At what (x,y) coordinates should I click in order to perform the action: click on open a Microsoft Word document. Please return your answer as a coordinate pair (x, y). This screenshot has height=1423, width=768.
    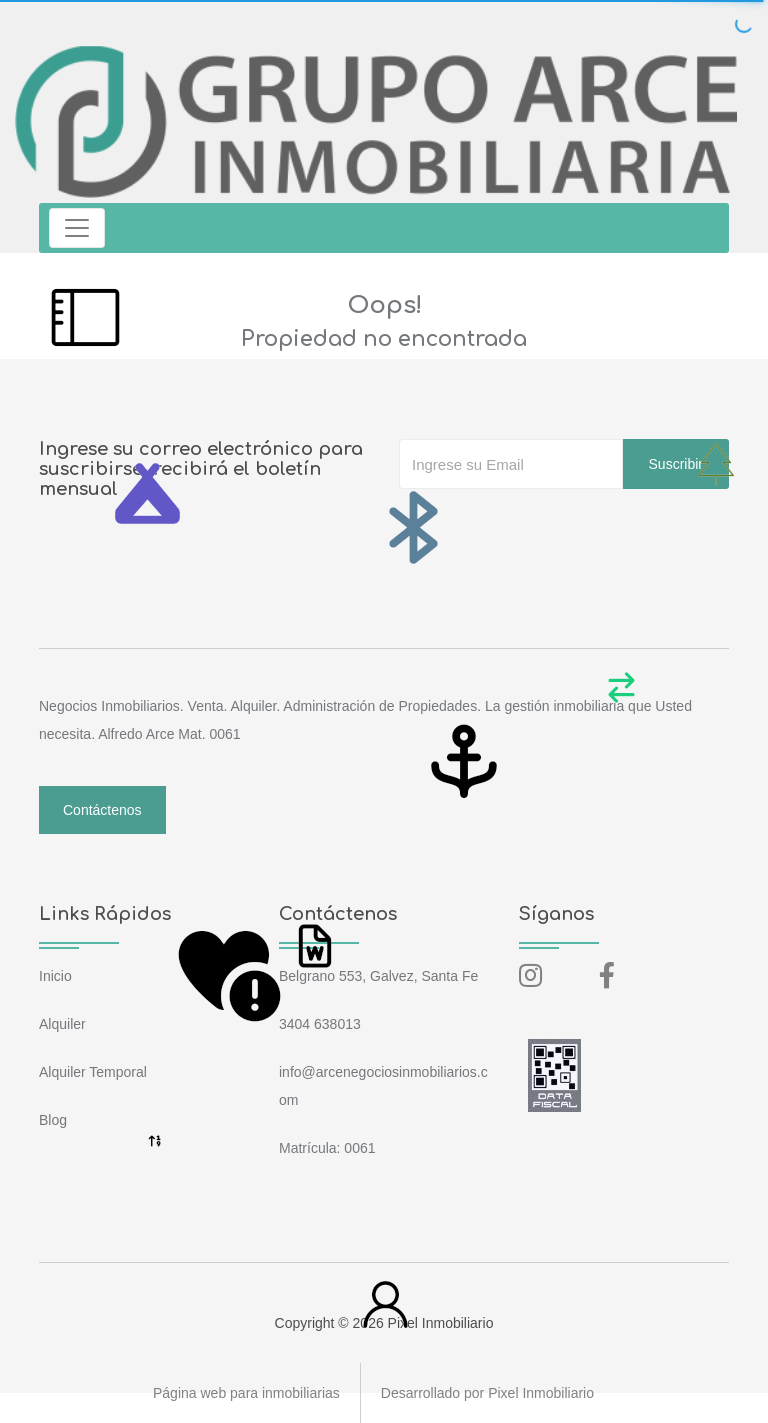
    Looking at the image, I should click on (315, 946).